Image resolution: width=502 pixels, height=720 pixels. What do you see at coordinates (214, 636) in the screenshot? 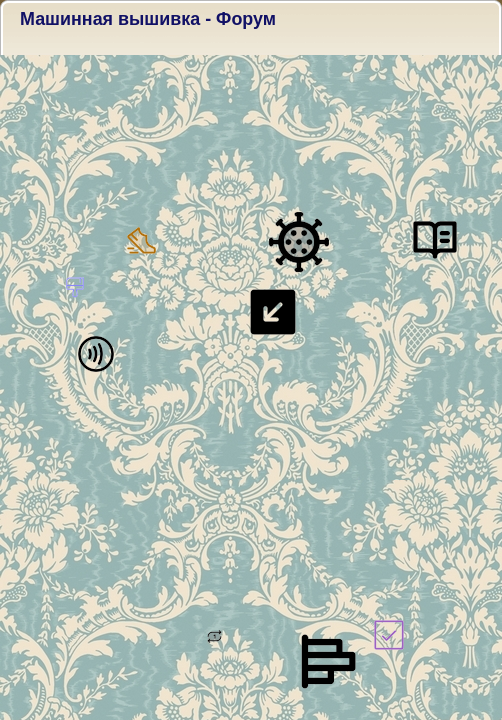
I see `repeat the current track once` at bounding box center [214, 636].